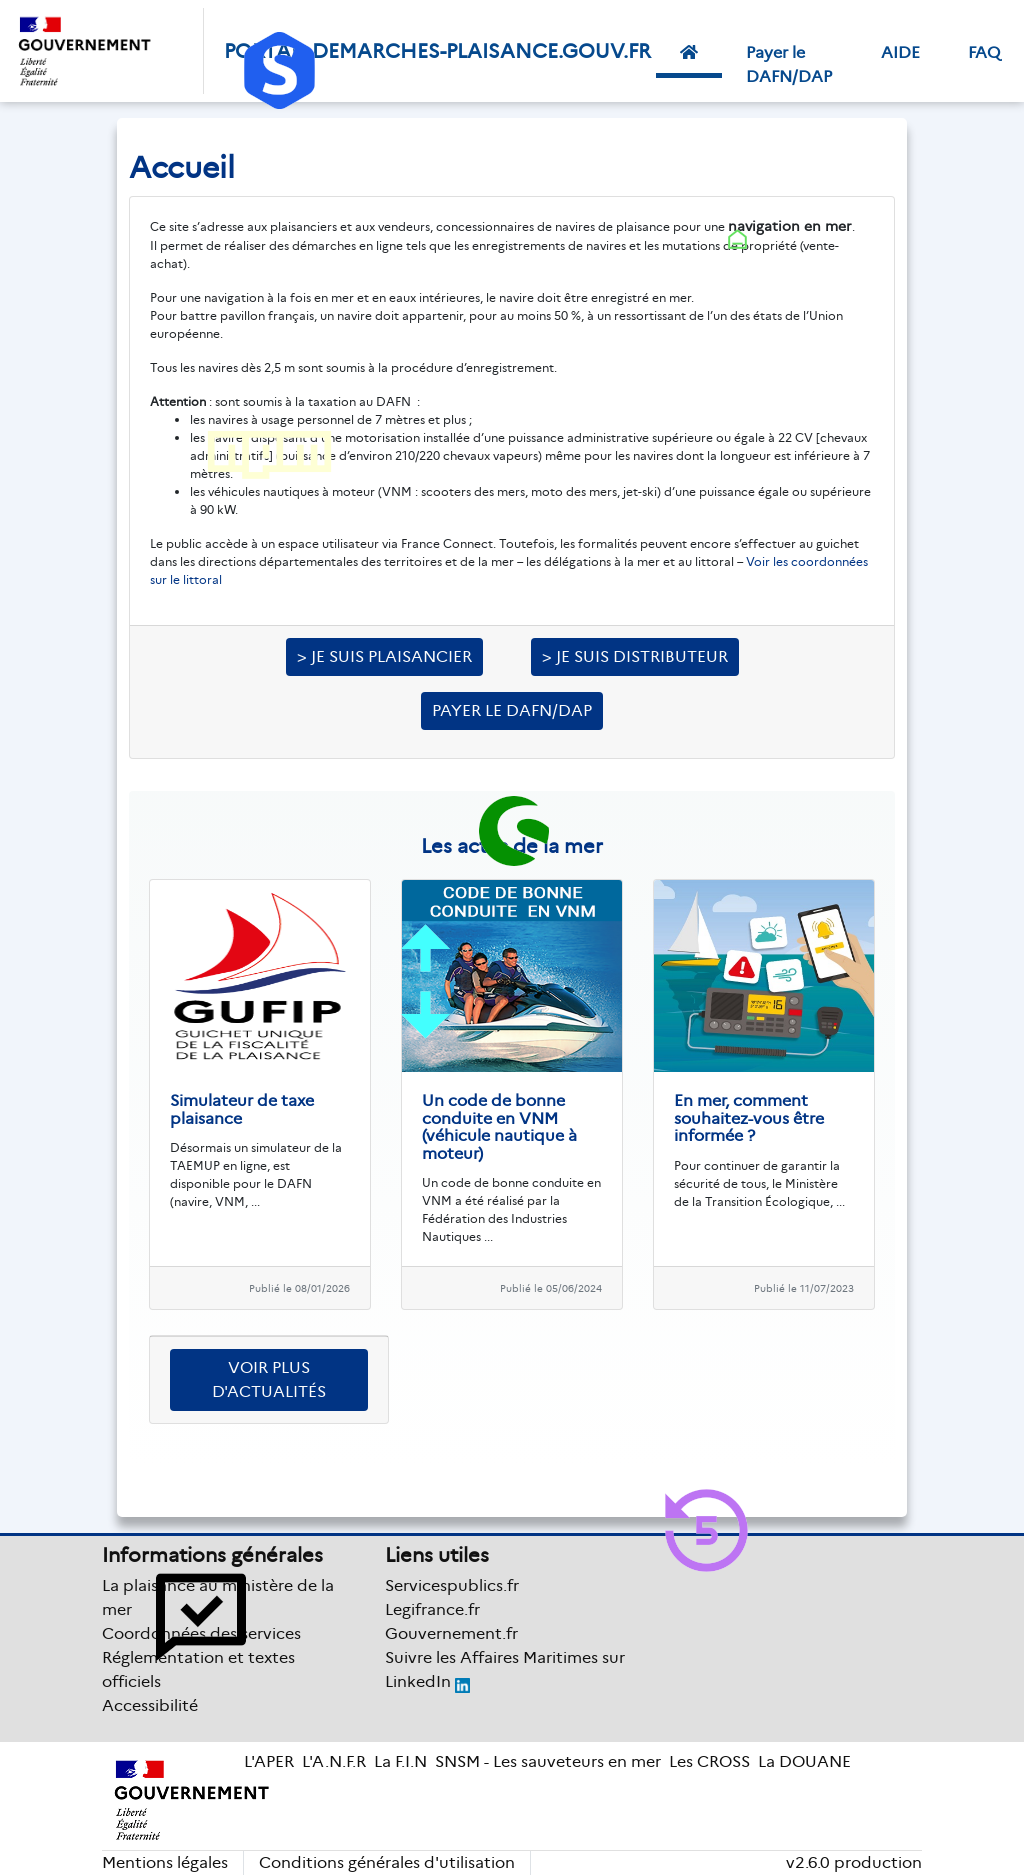  I want to click on npm package manager logo, so click(269, 451).